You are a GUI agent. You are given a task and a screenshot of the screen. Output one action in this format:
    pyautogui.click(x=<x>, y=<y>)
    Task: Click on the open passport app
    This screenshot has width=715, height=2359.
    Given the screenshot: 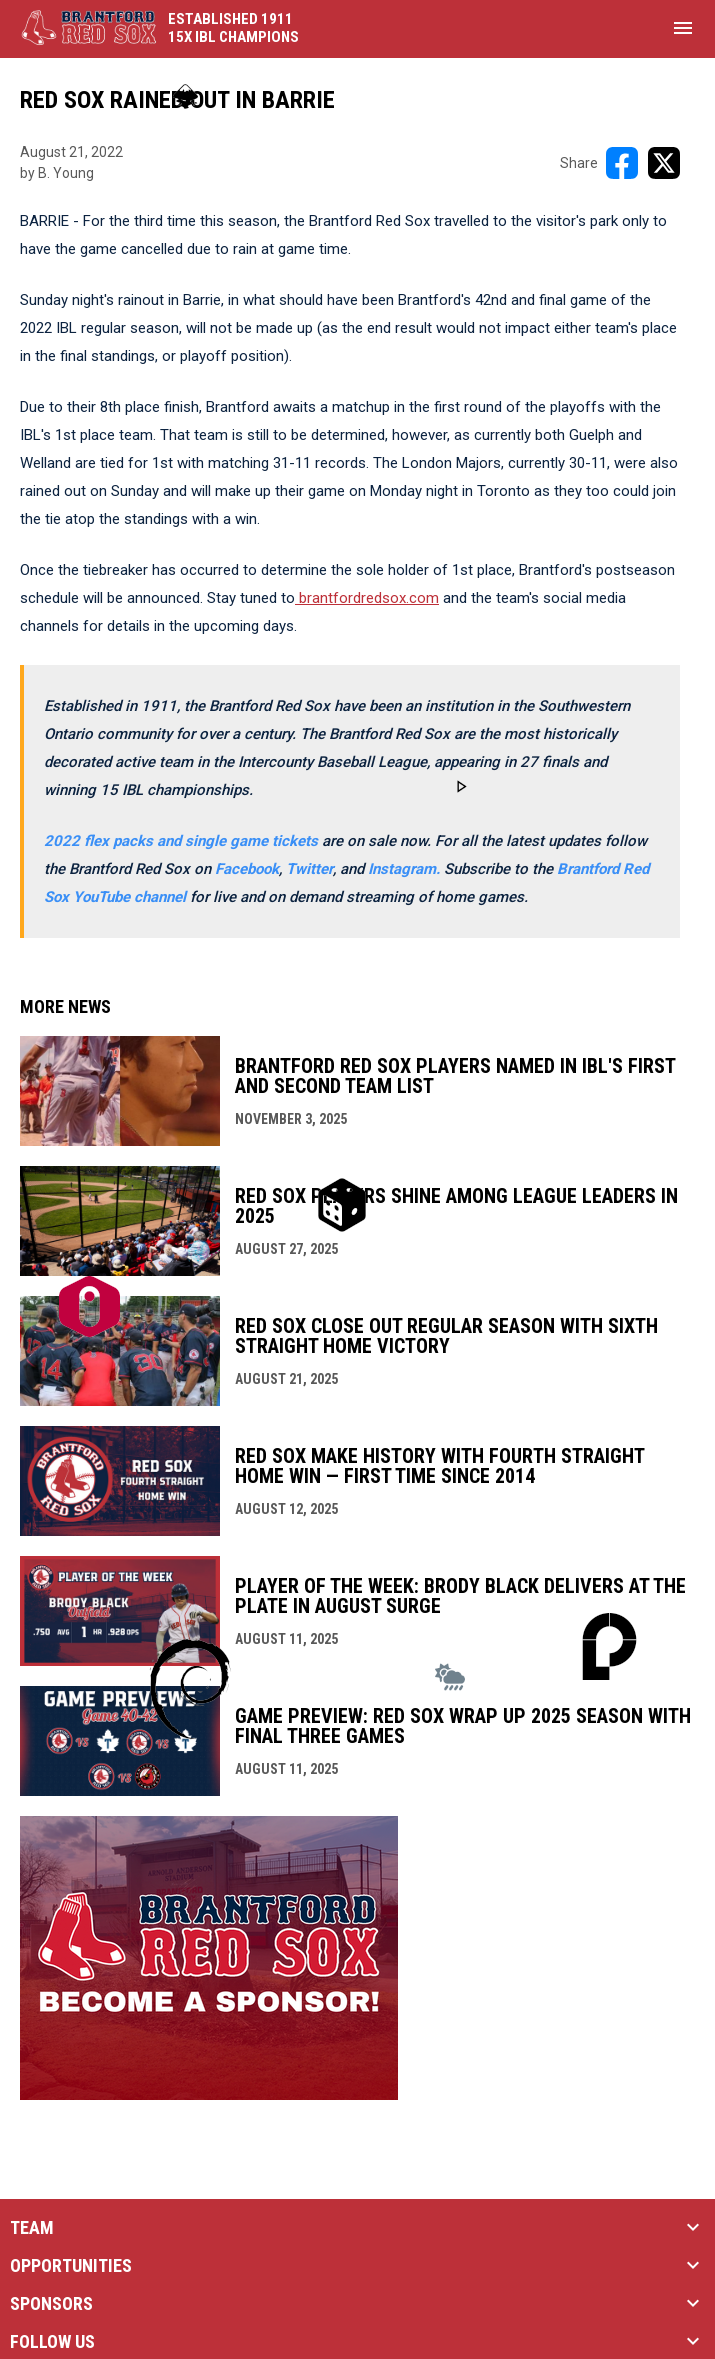 What is the action you would take?
    pyautogui.click(x=609, y=1646)
    